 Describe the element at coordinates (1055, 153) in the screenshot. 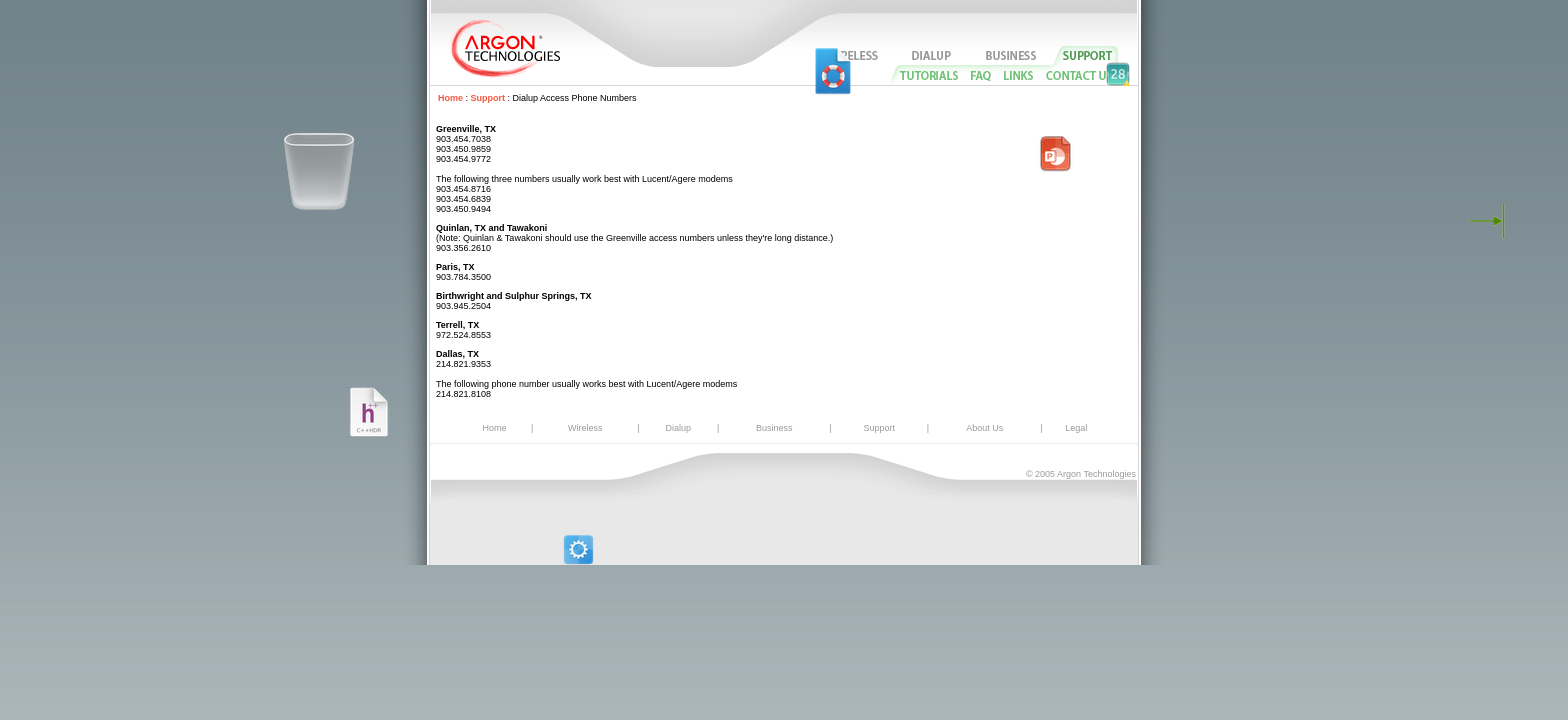

I see `a PowerPoint slideshow file` at that location.